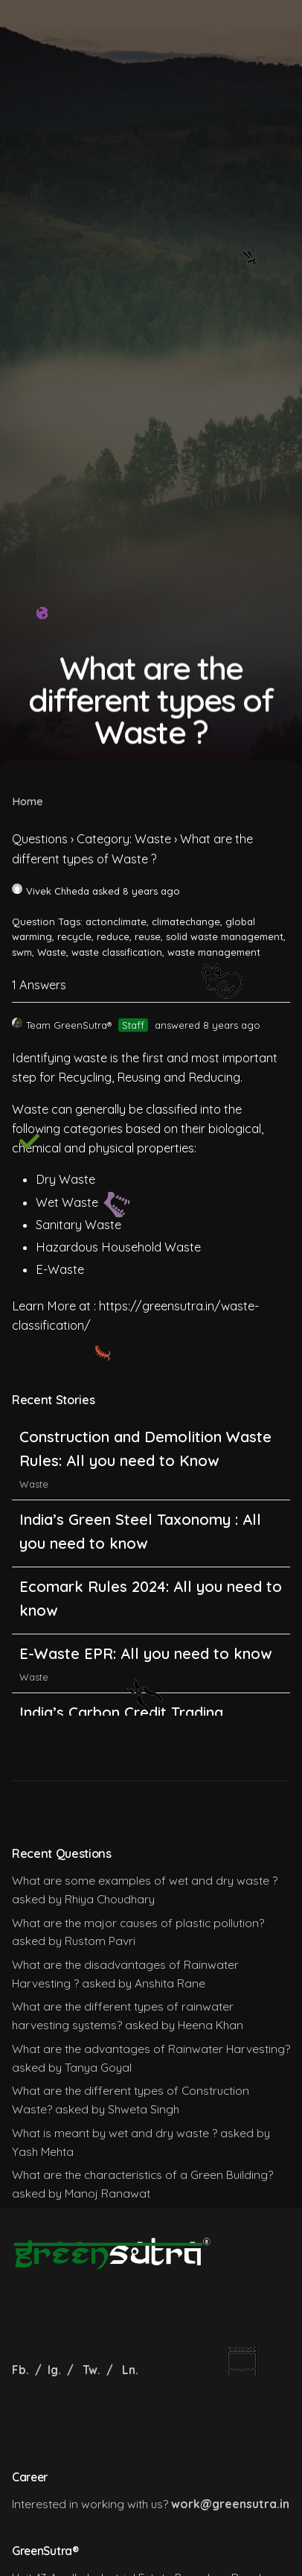 The image size is (302, 2576). I want to click on indicates race or level completion, so click(242, 2361).